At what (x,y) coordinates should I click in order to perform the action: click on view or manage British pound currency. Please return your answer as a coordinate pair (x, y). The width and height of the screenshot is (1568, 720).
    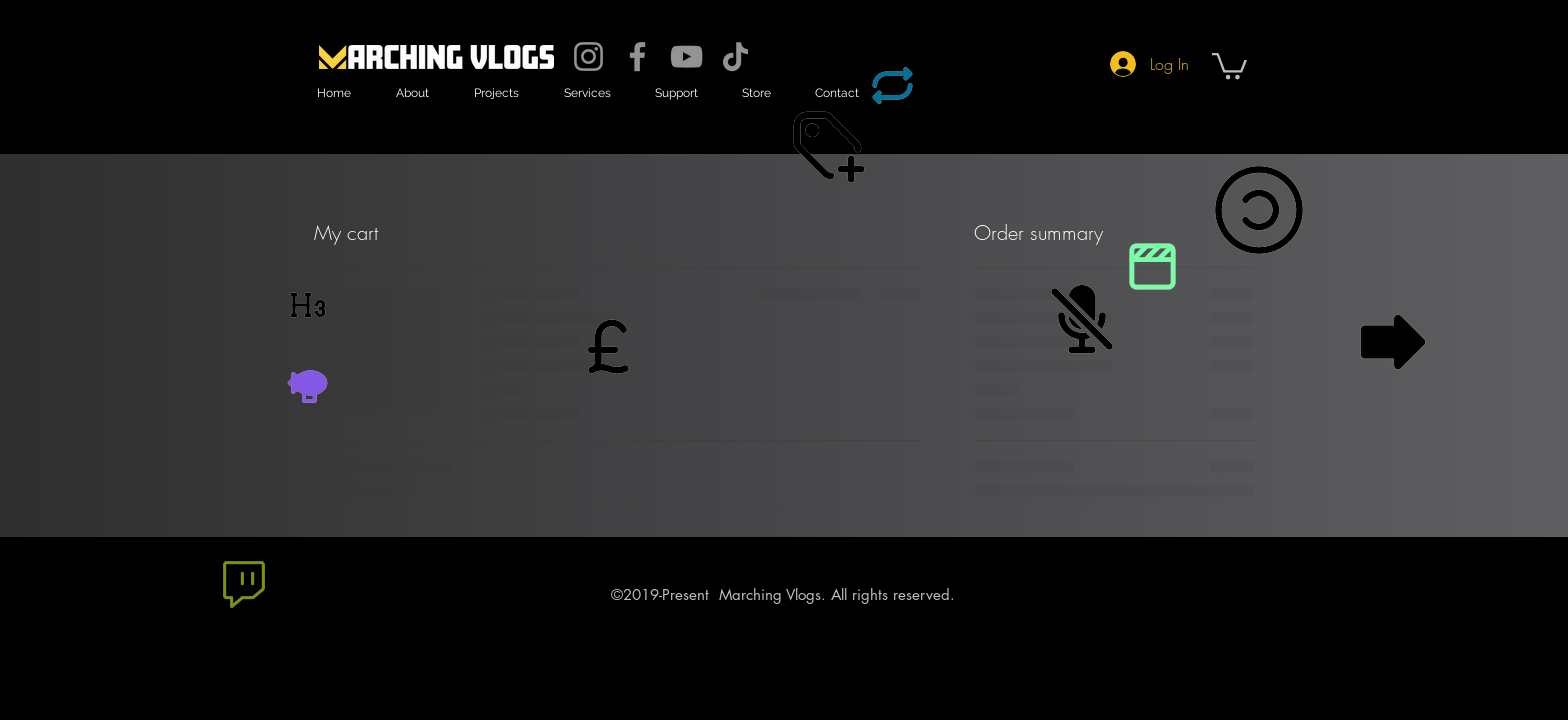
    Looking at the image, I should click on (608, 346).